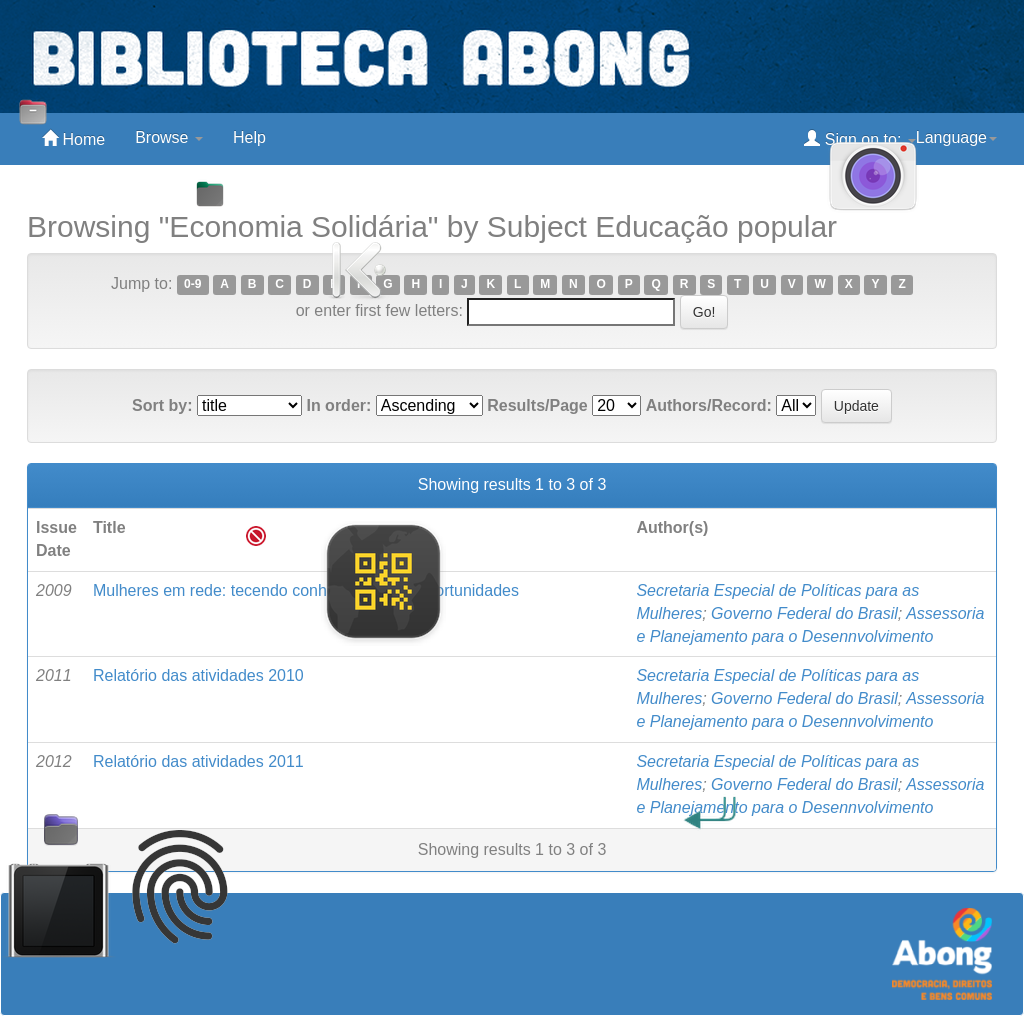 The height and width of the screenshot is (1036, 1024). What do you see at coordinates (33, 112) in the screenshot?
I see `open the file manager` at bounding box center [33, 112].